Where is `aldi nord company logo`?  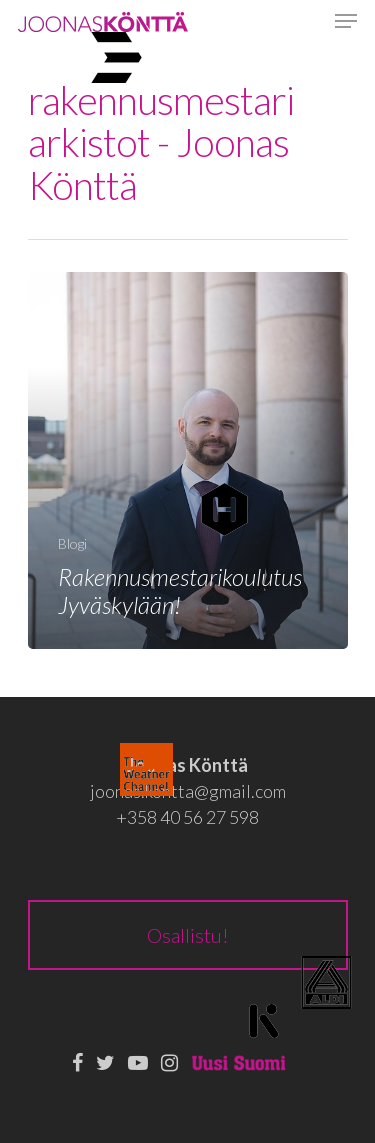
aldi nord company logo is located at coordinates (326, 982).